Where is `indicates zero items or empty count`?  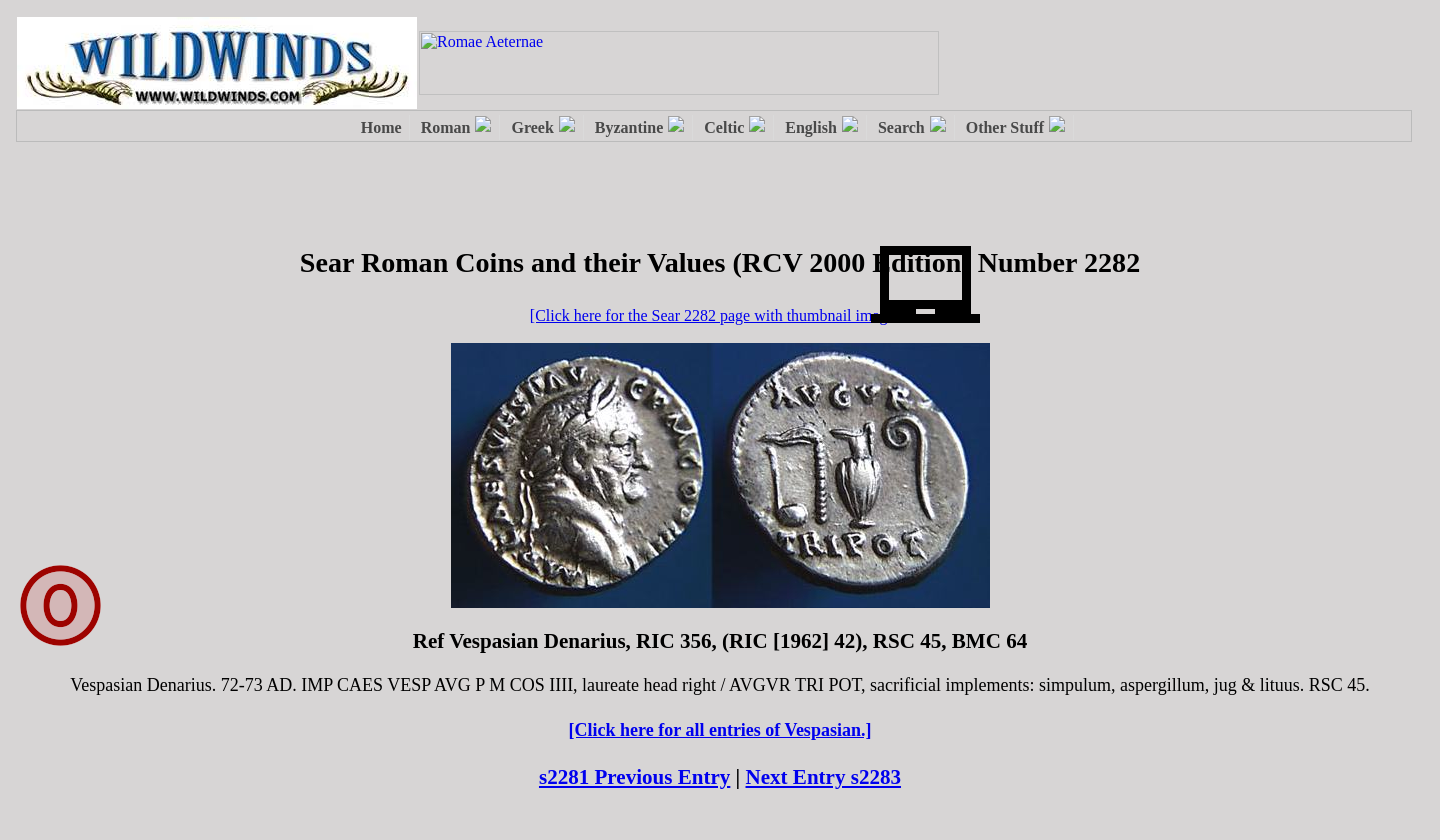
indicates zero items or empty count is located at coordinates (60, 605).